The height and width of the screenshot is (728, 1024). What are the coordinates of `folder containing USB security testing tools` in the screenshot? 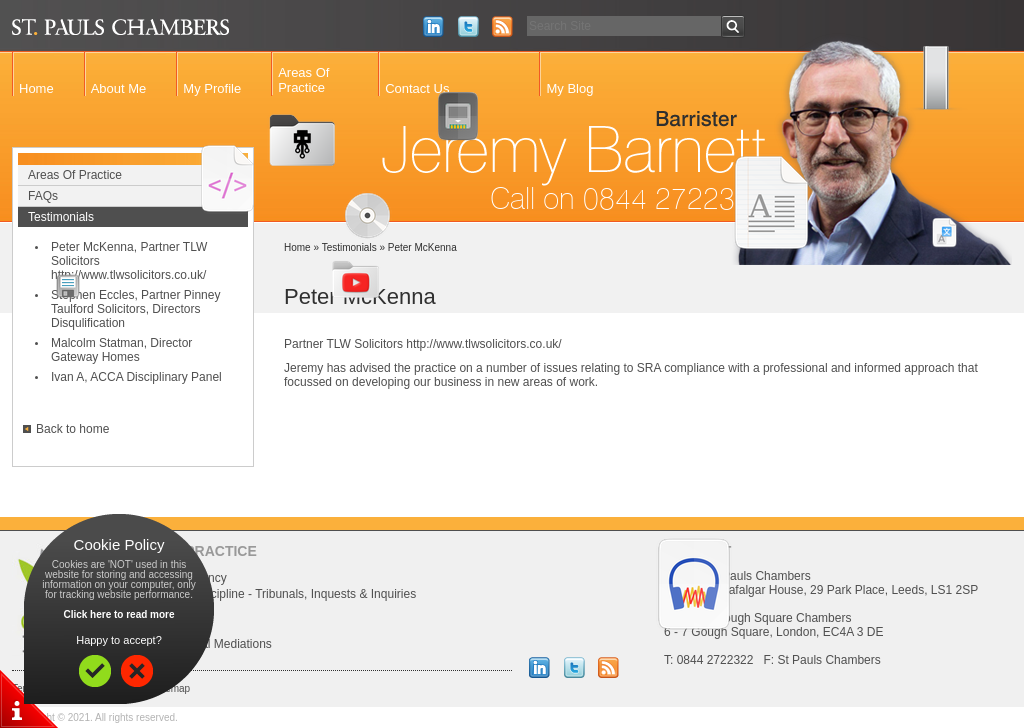 It's located at (302, 142).